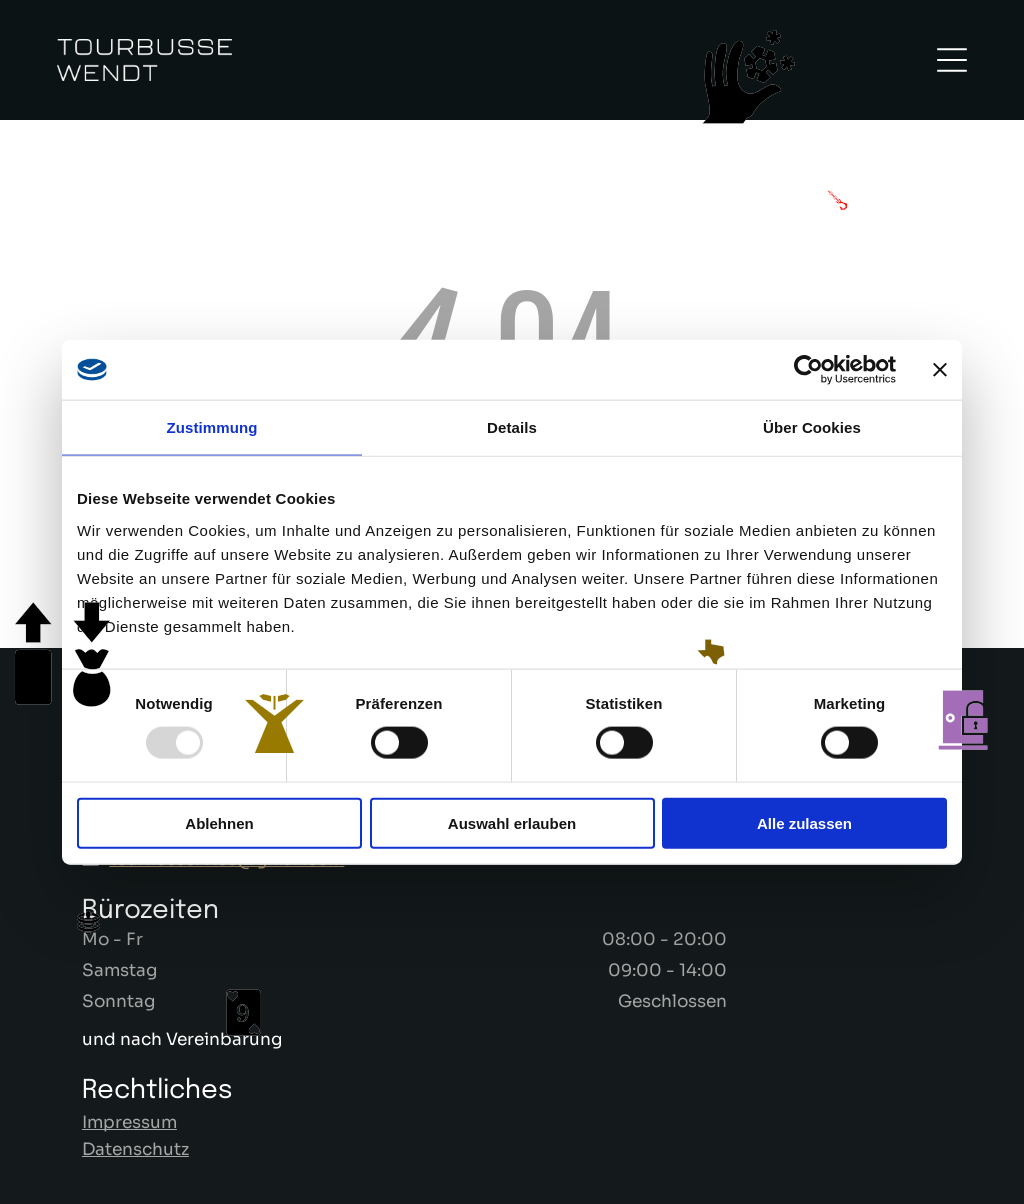 This screenshot has width=1024, height=1204. I want to click on activate teleportation portal, so click(88, 922).